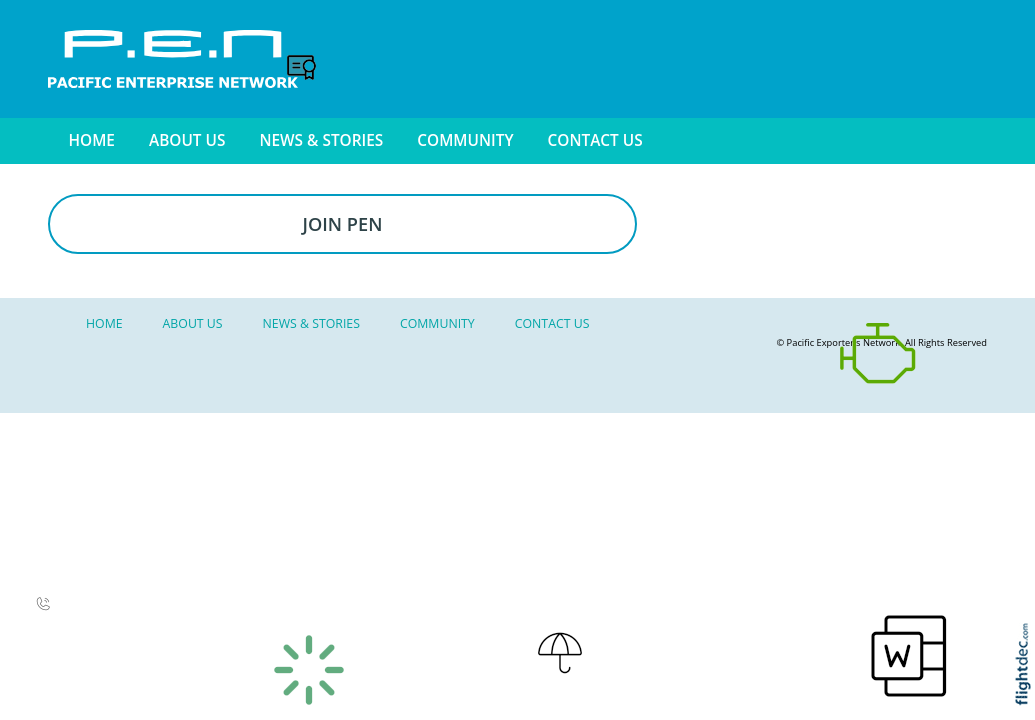  I want to click on make a phone call, so click(43, 603).